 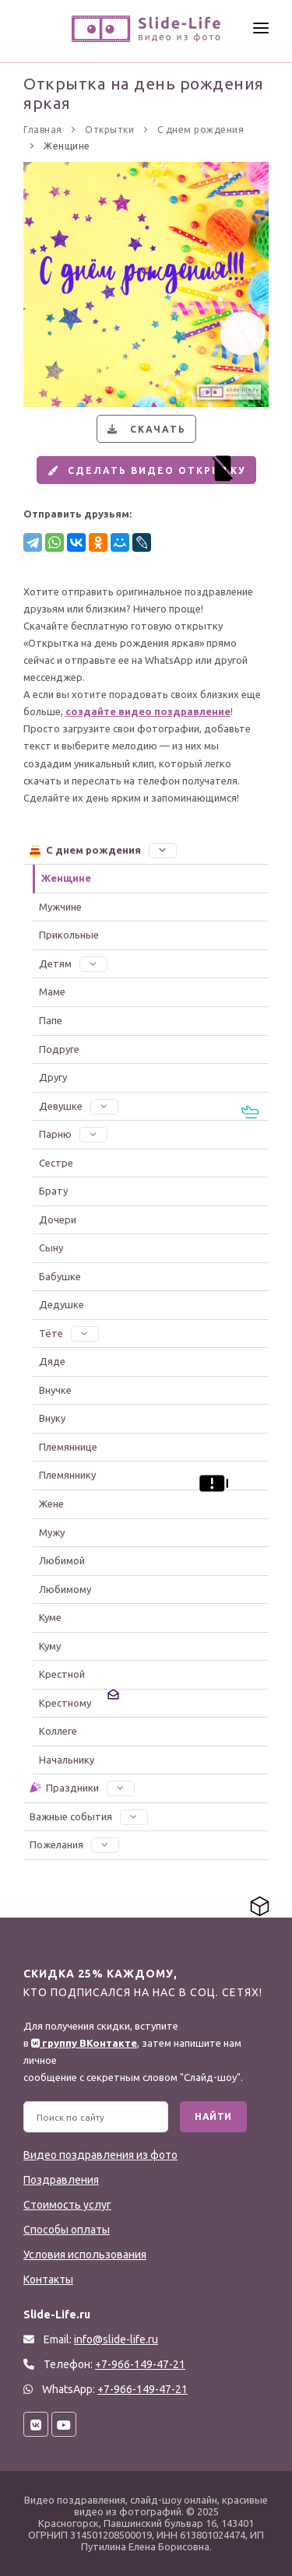 I want to click on flight status: in progress, so click(x=250, y=1111).